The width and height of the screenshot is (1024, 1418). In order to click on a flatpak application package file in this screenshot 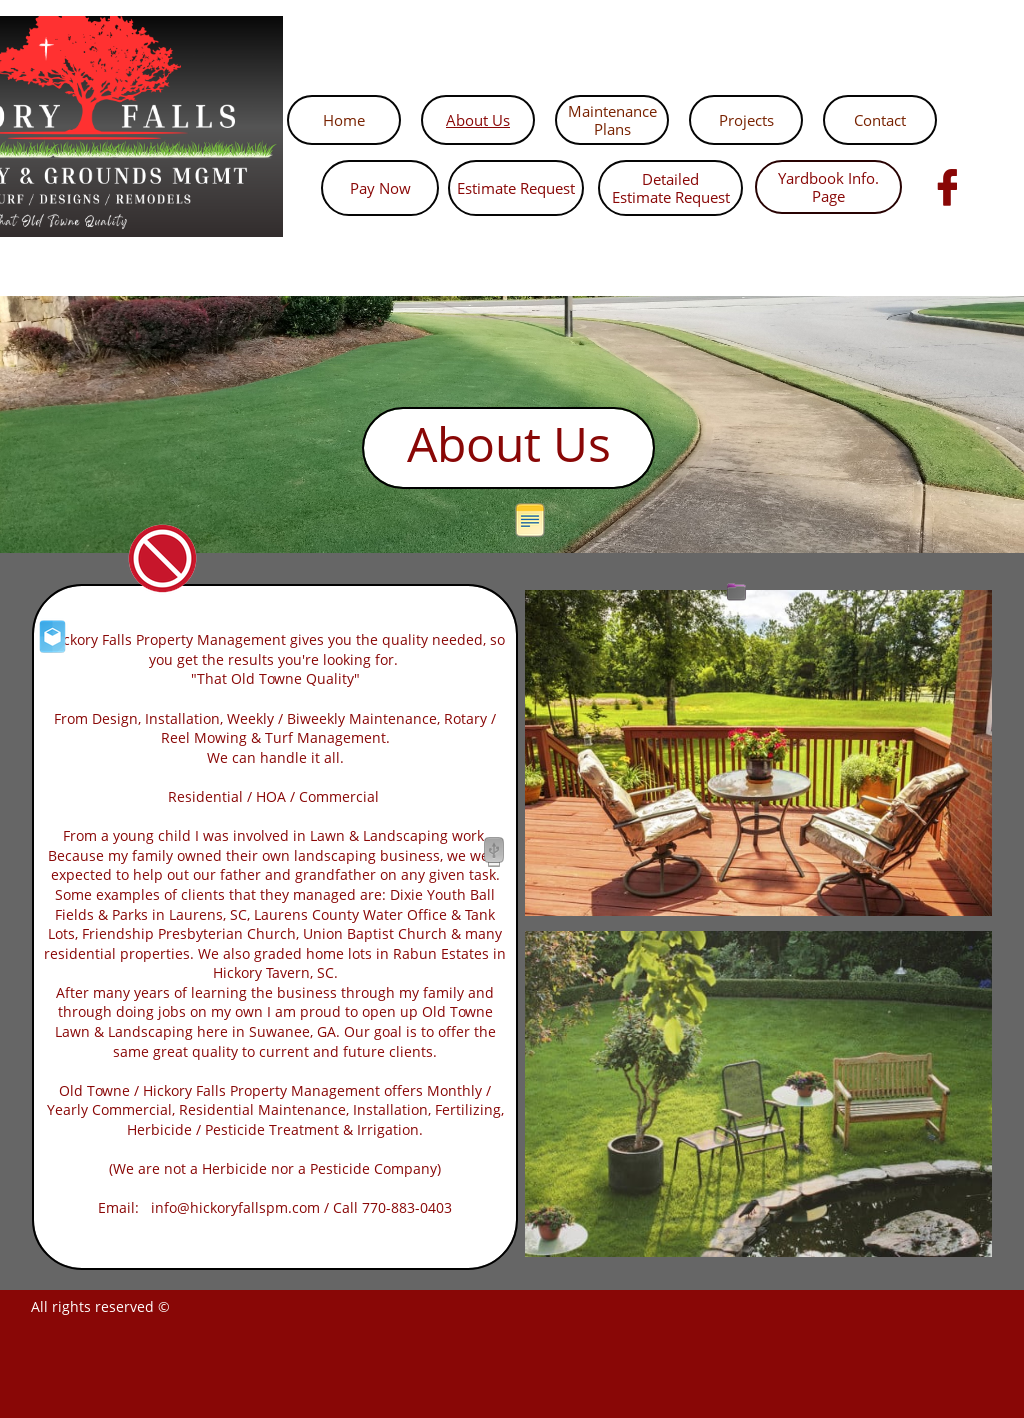, I will do `click(52, 636)`.